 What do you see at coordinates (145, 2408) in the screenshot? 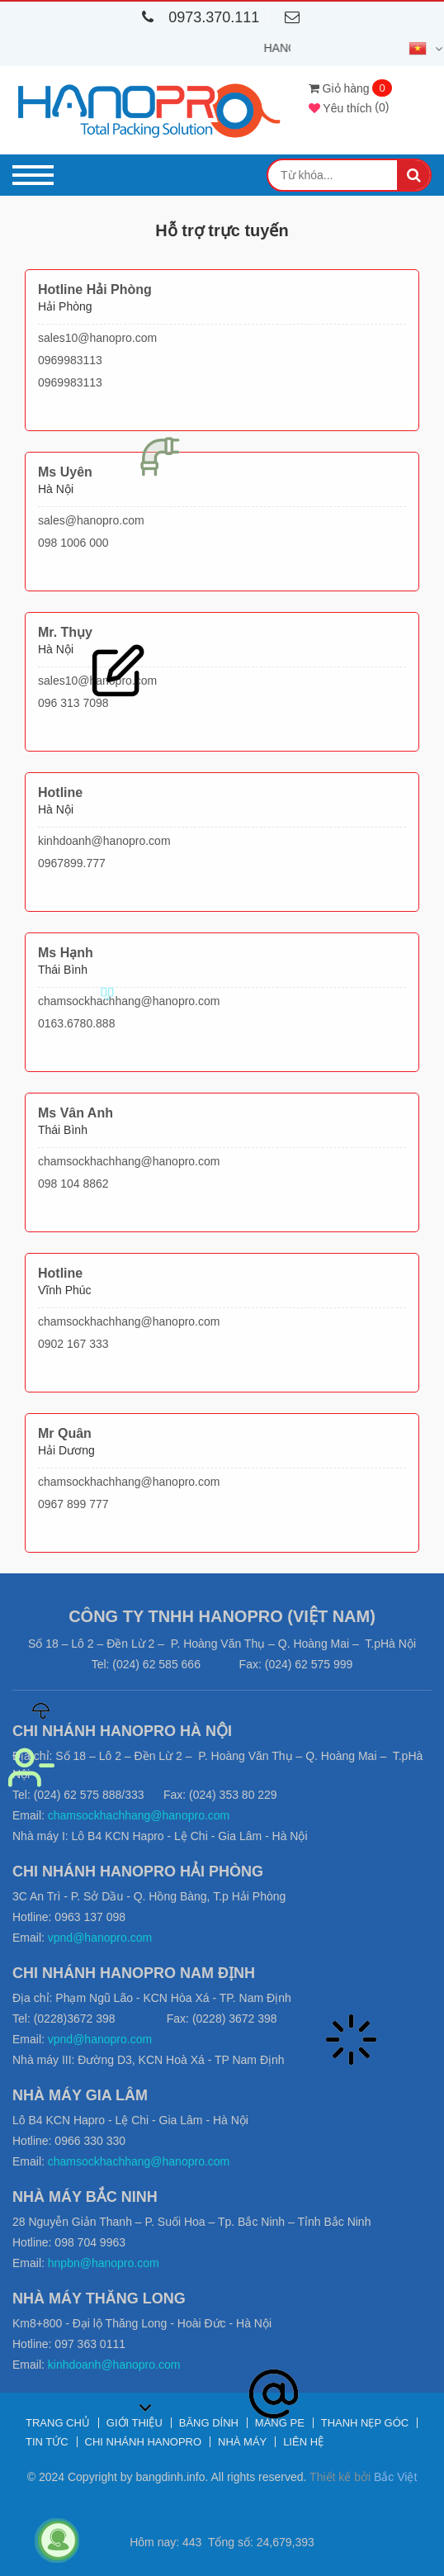
I see `expand a collapsed section or dropdown menu` at bounding box center [145, 2408].